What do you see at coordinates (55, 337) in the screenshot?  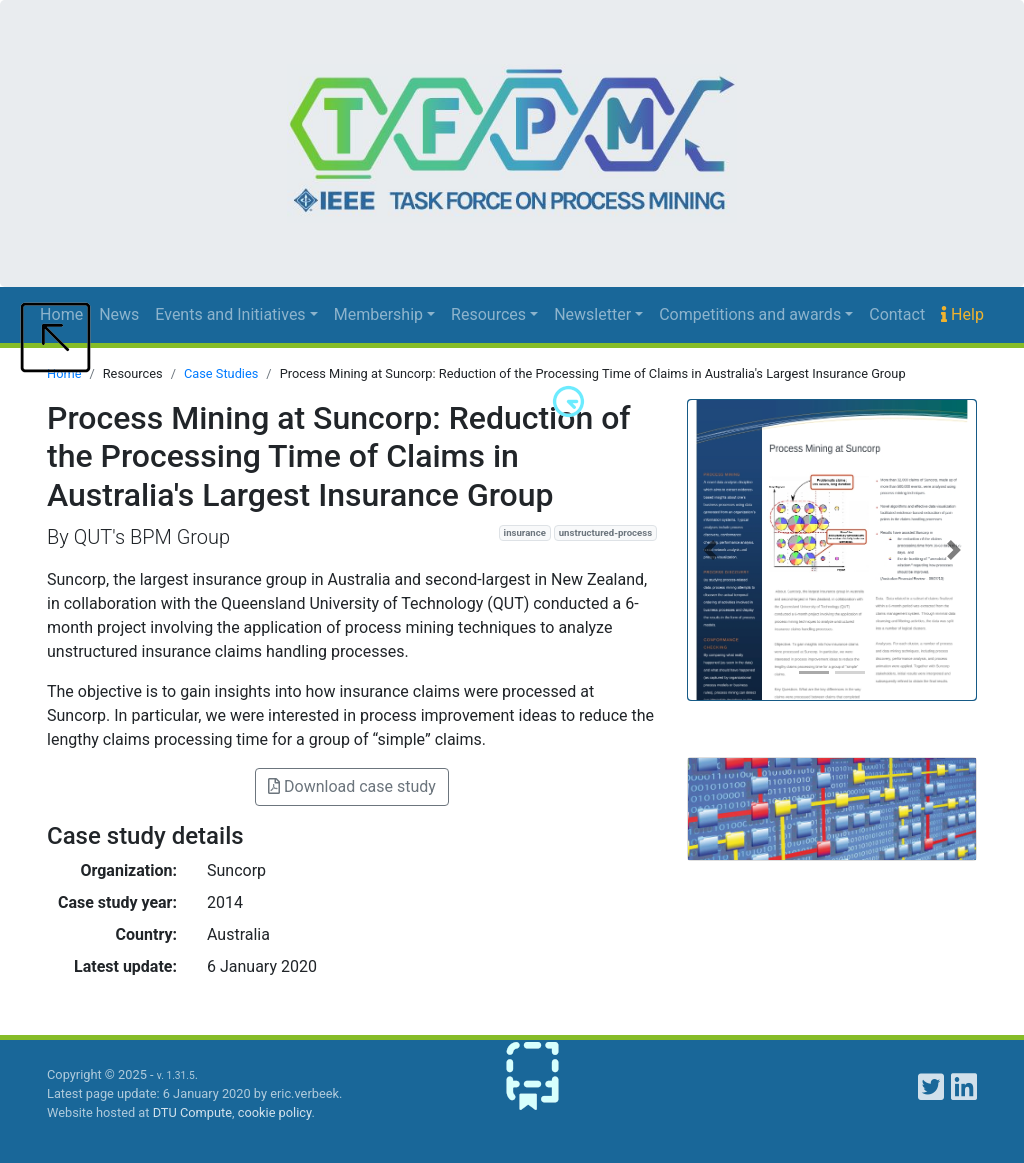 I see `navigate to previous or parent section` at bounding box center [55, 337].